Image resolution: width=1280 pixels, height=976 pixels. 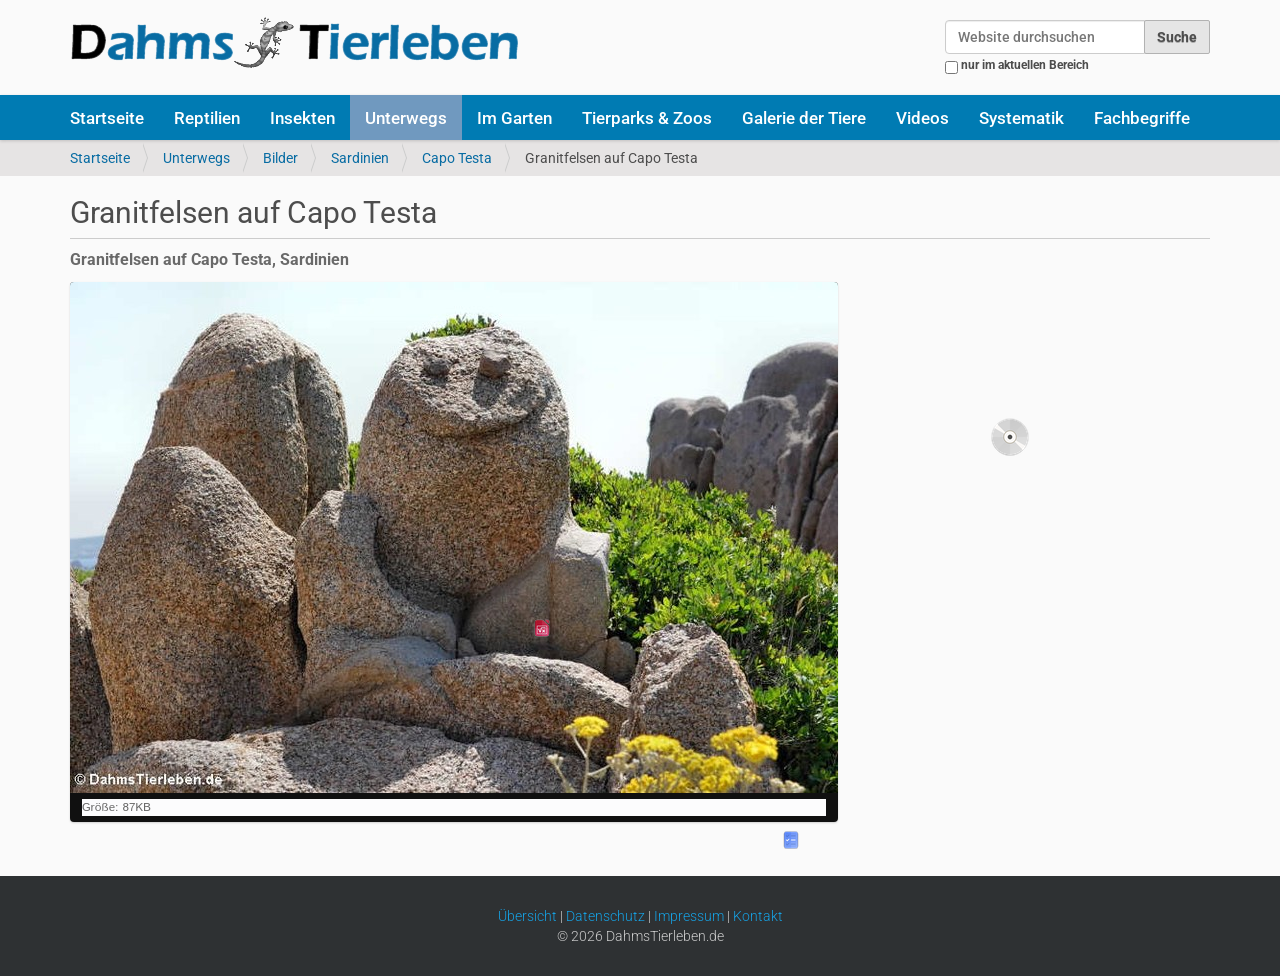 What do you see at coordinates (791, 840) in the screenshot?
I see `open the to-do list app` at bounding box center [791, 840].